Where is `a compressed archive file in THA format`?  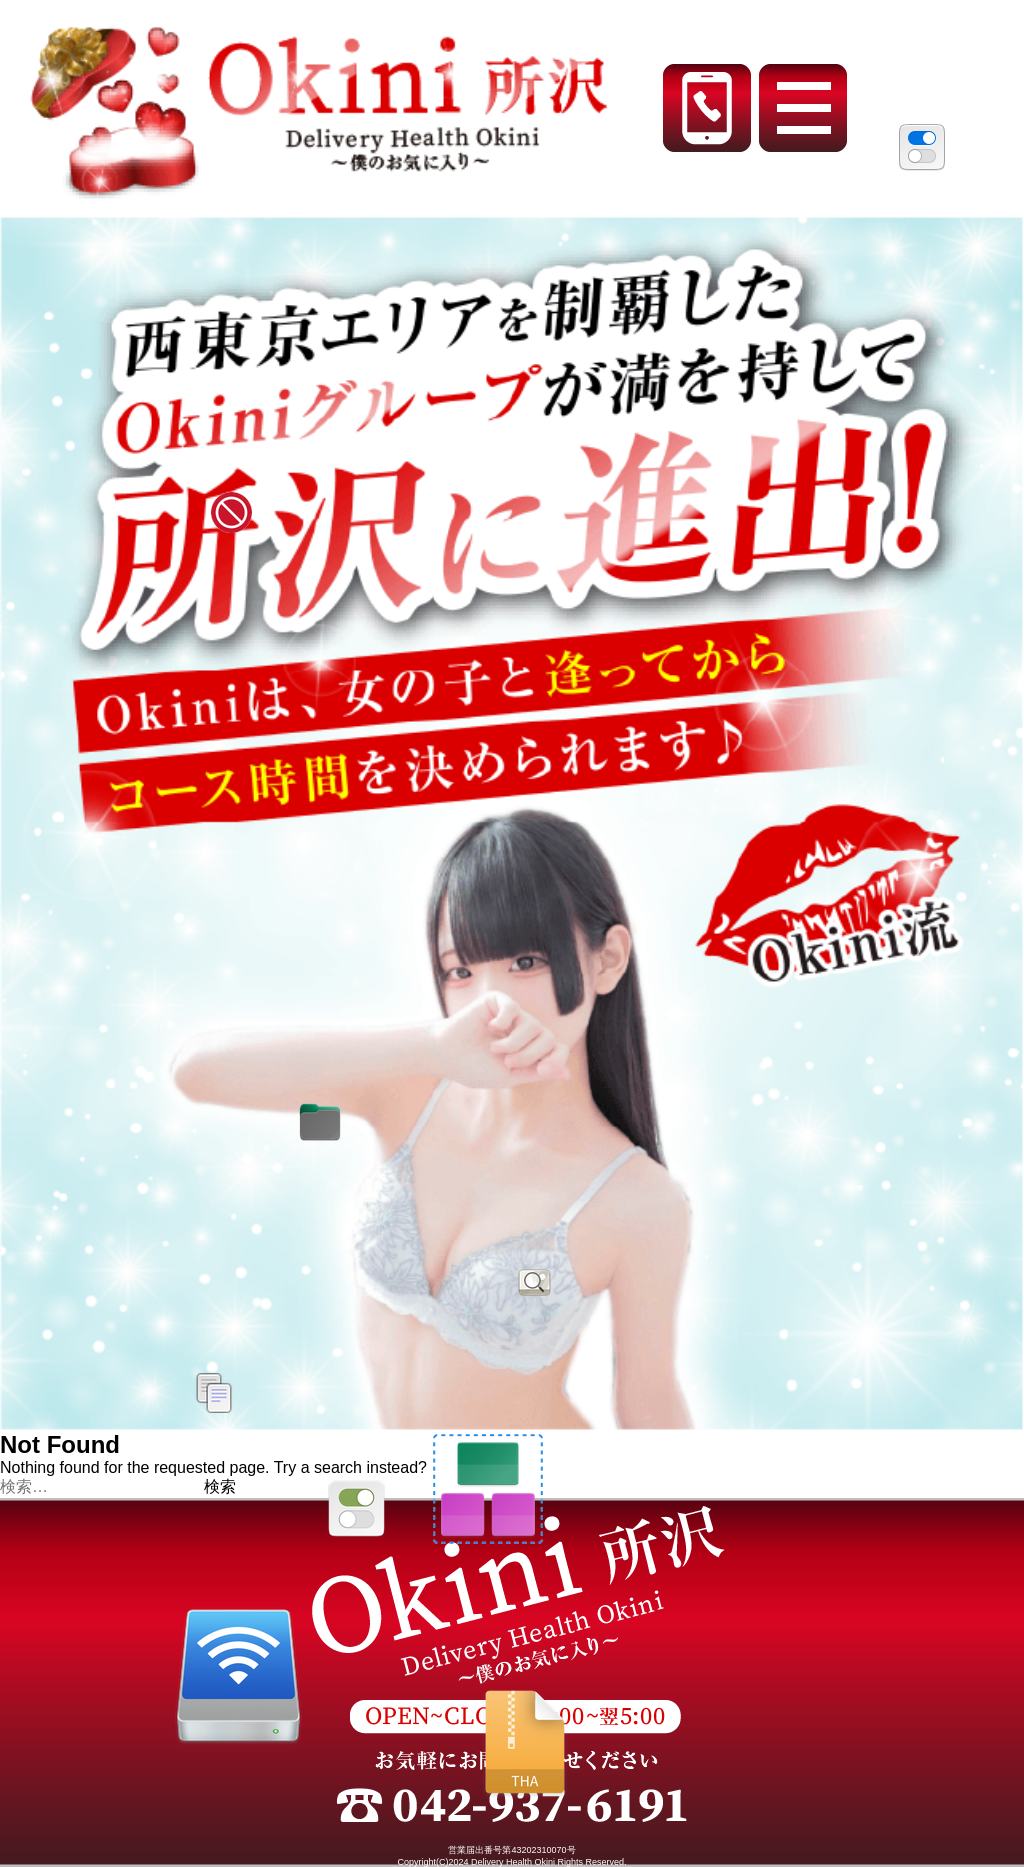
a compressed archive file in THA format is located at coordinates (525, 1744).